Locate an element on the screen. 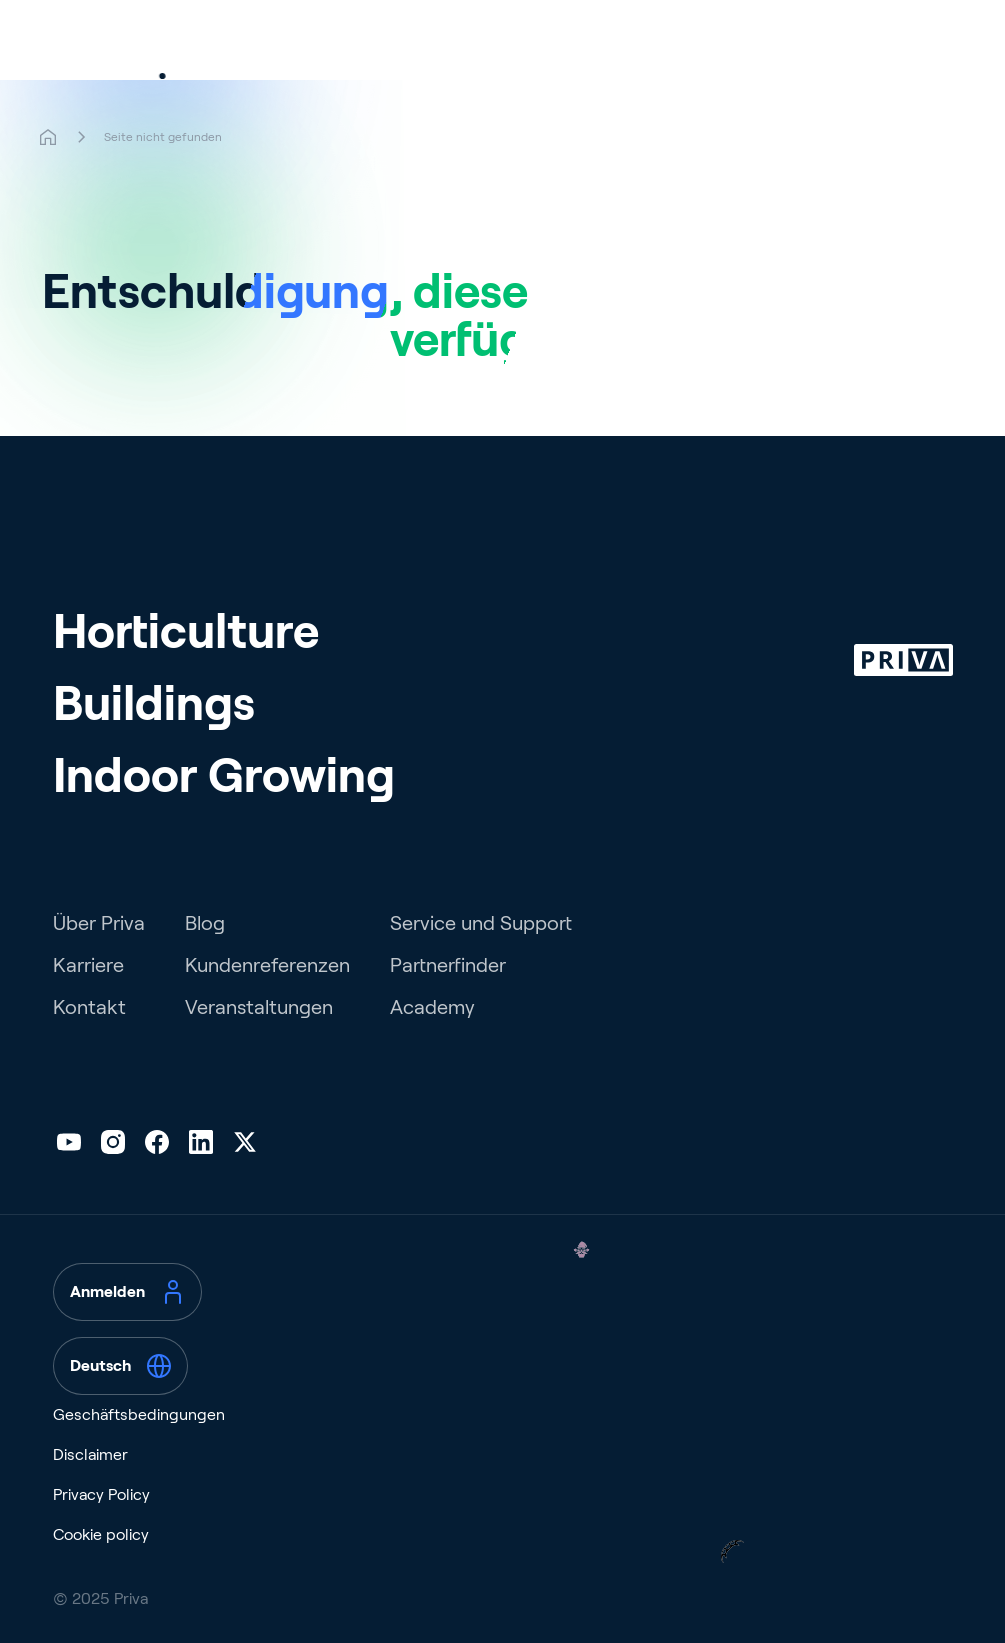 This screenshot has width=1005, height=1643. access wizard or mage character class is located at coordinates (581, 1249).